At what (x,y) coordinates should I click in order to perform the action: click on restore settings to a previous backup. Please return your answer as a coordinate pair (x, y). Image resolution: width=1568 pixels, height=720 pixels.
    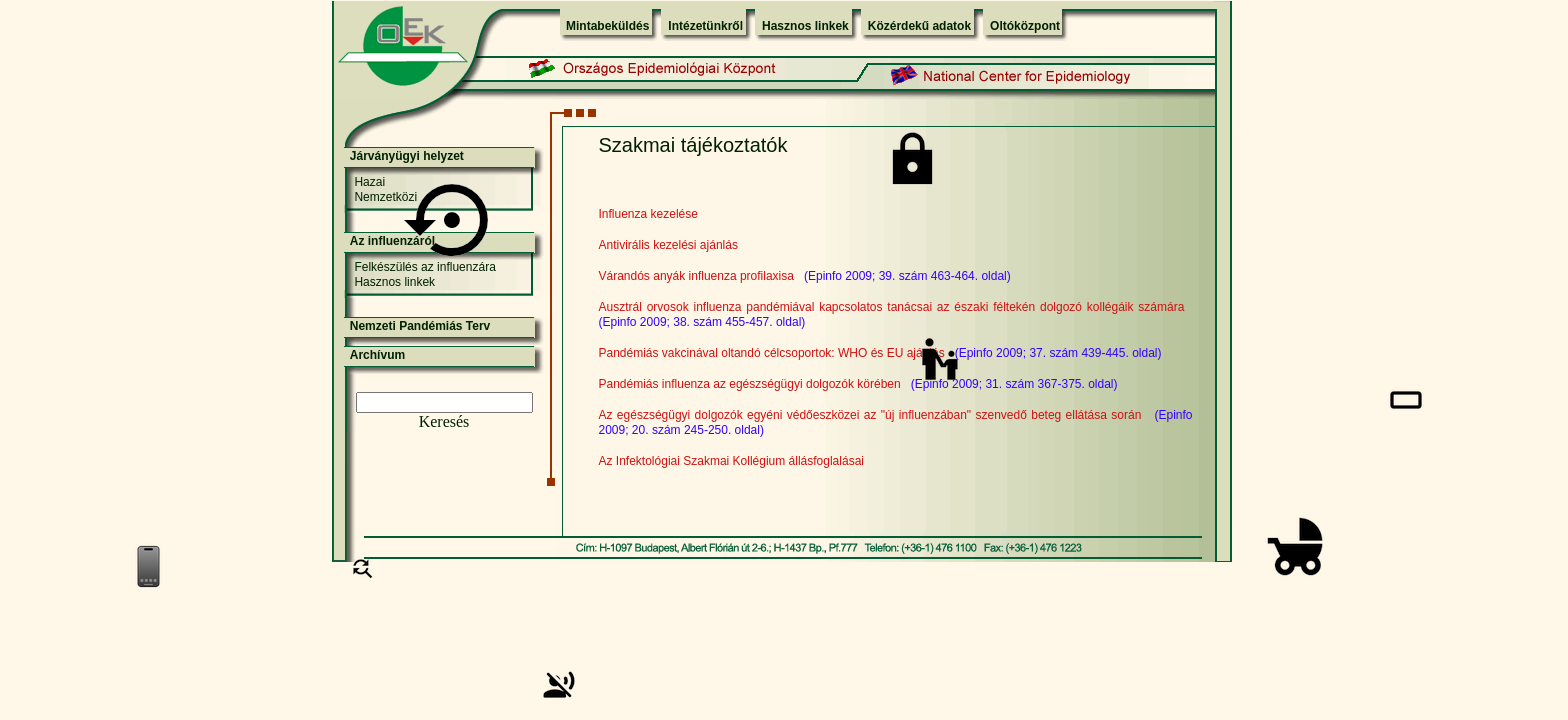
    Looking at the image, I should click on (452, 220).